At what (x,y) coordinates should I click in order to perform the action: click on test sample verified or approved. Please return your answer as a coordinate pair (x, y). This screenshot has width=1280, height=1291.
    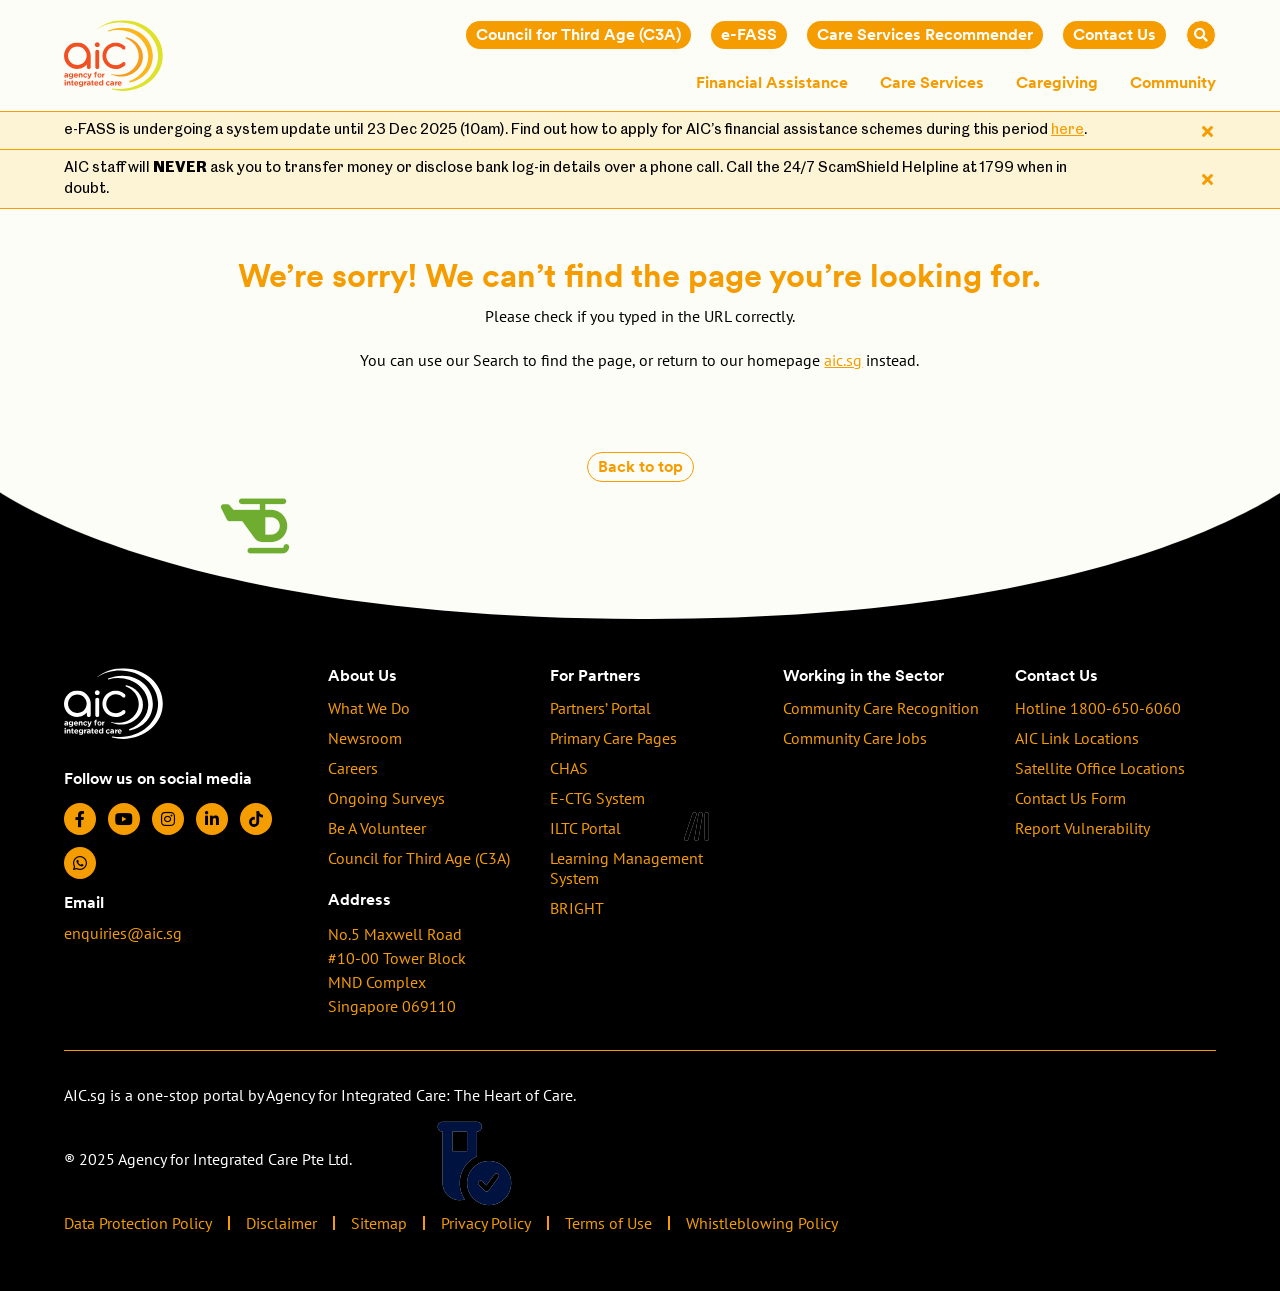
    Looking at the image, I should click on (472, 1161).